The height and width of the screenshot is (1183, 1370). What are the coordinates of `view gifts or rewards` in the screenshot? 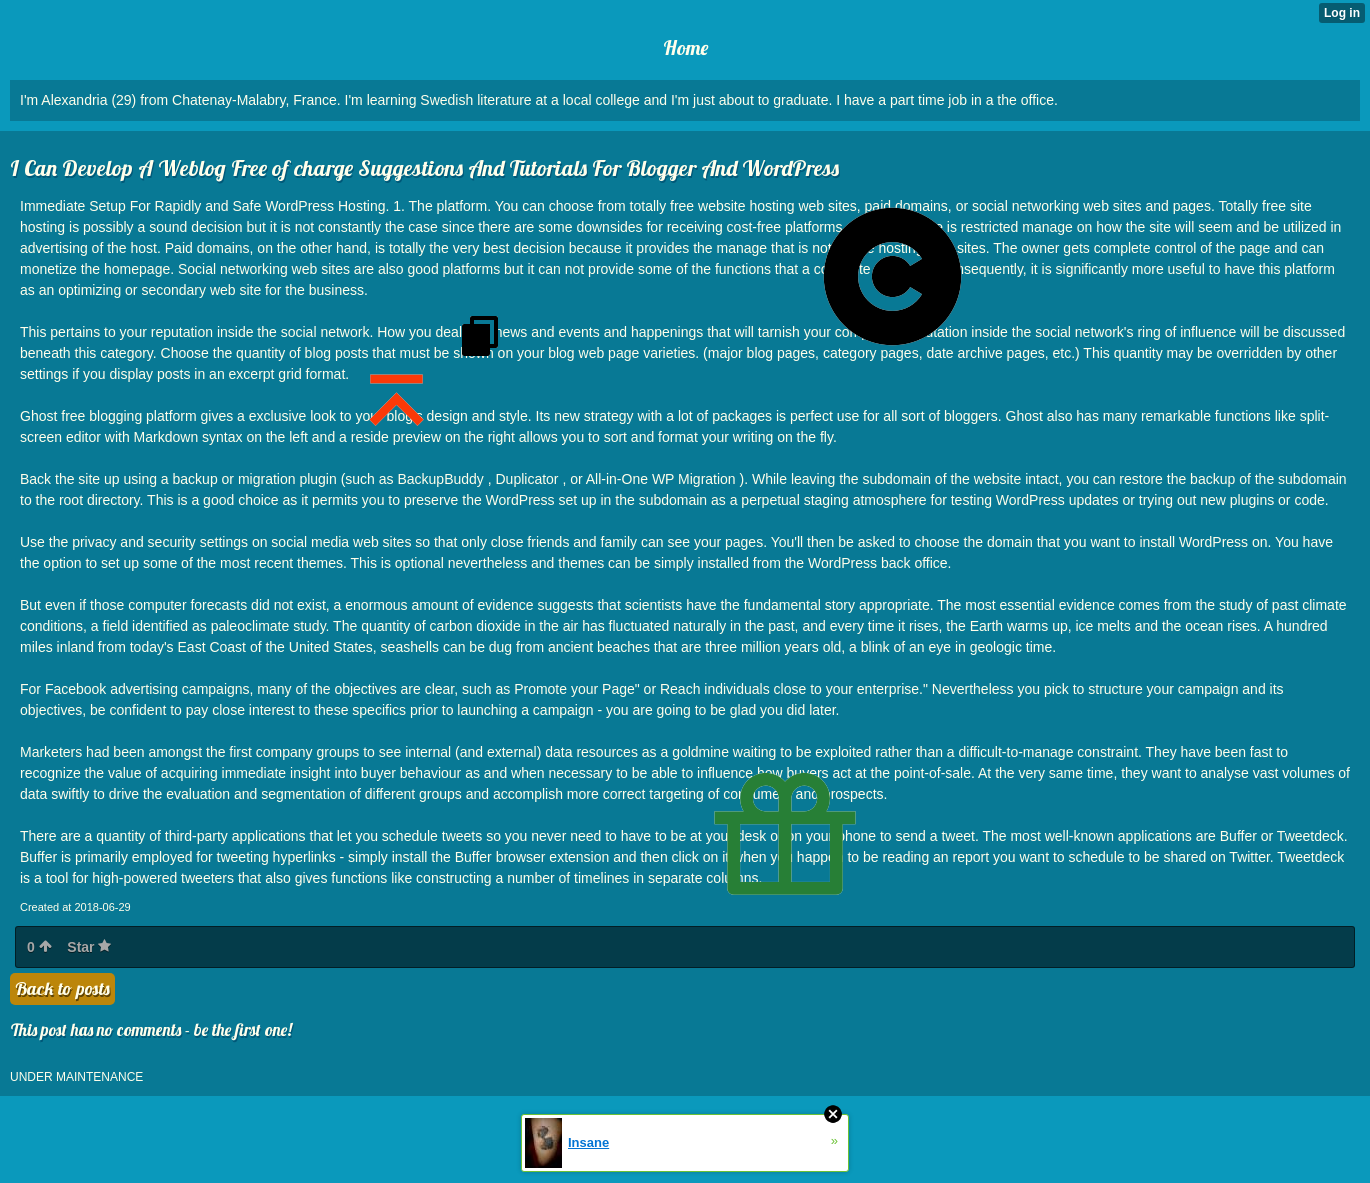 It's located at (785, 837).